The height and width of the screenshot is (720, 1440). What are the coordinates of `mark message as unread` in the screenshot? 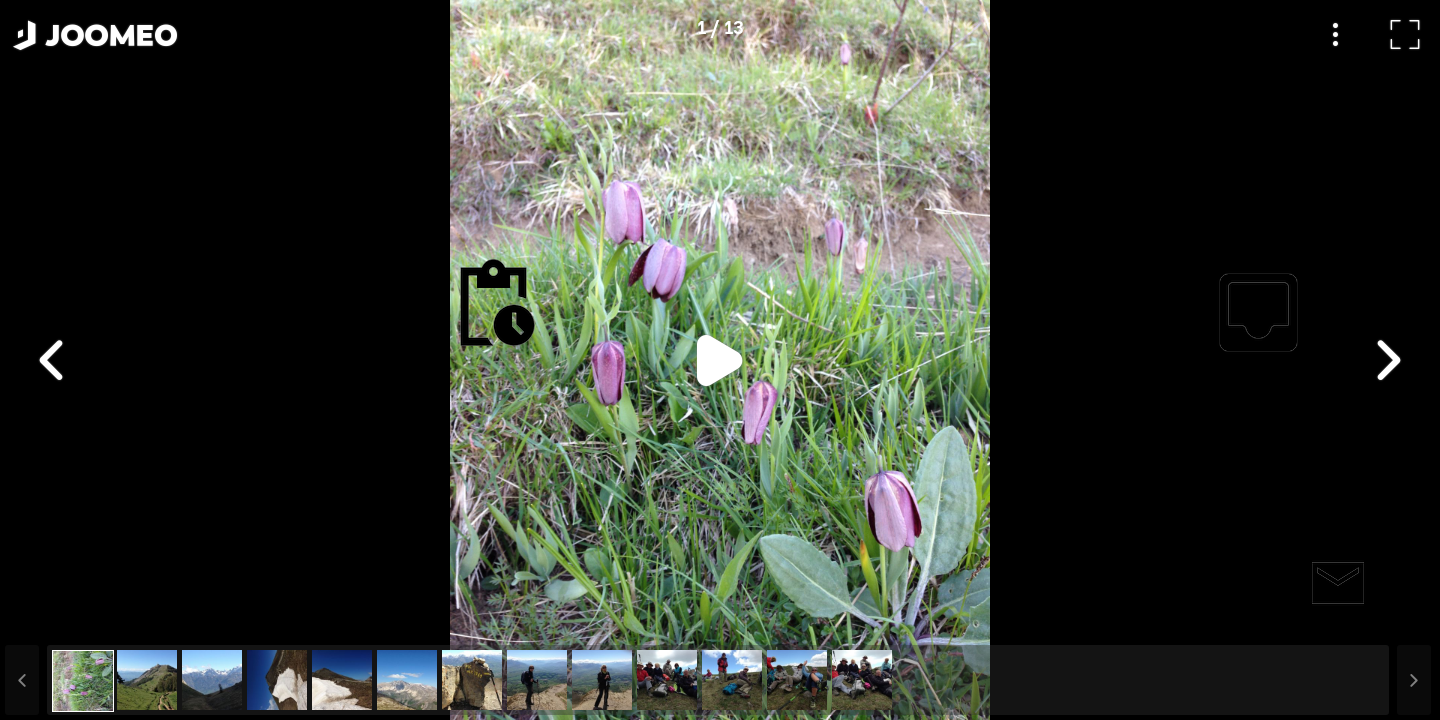 It's located at (1338, 583).